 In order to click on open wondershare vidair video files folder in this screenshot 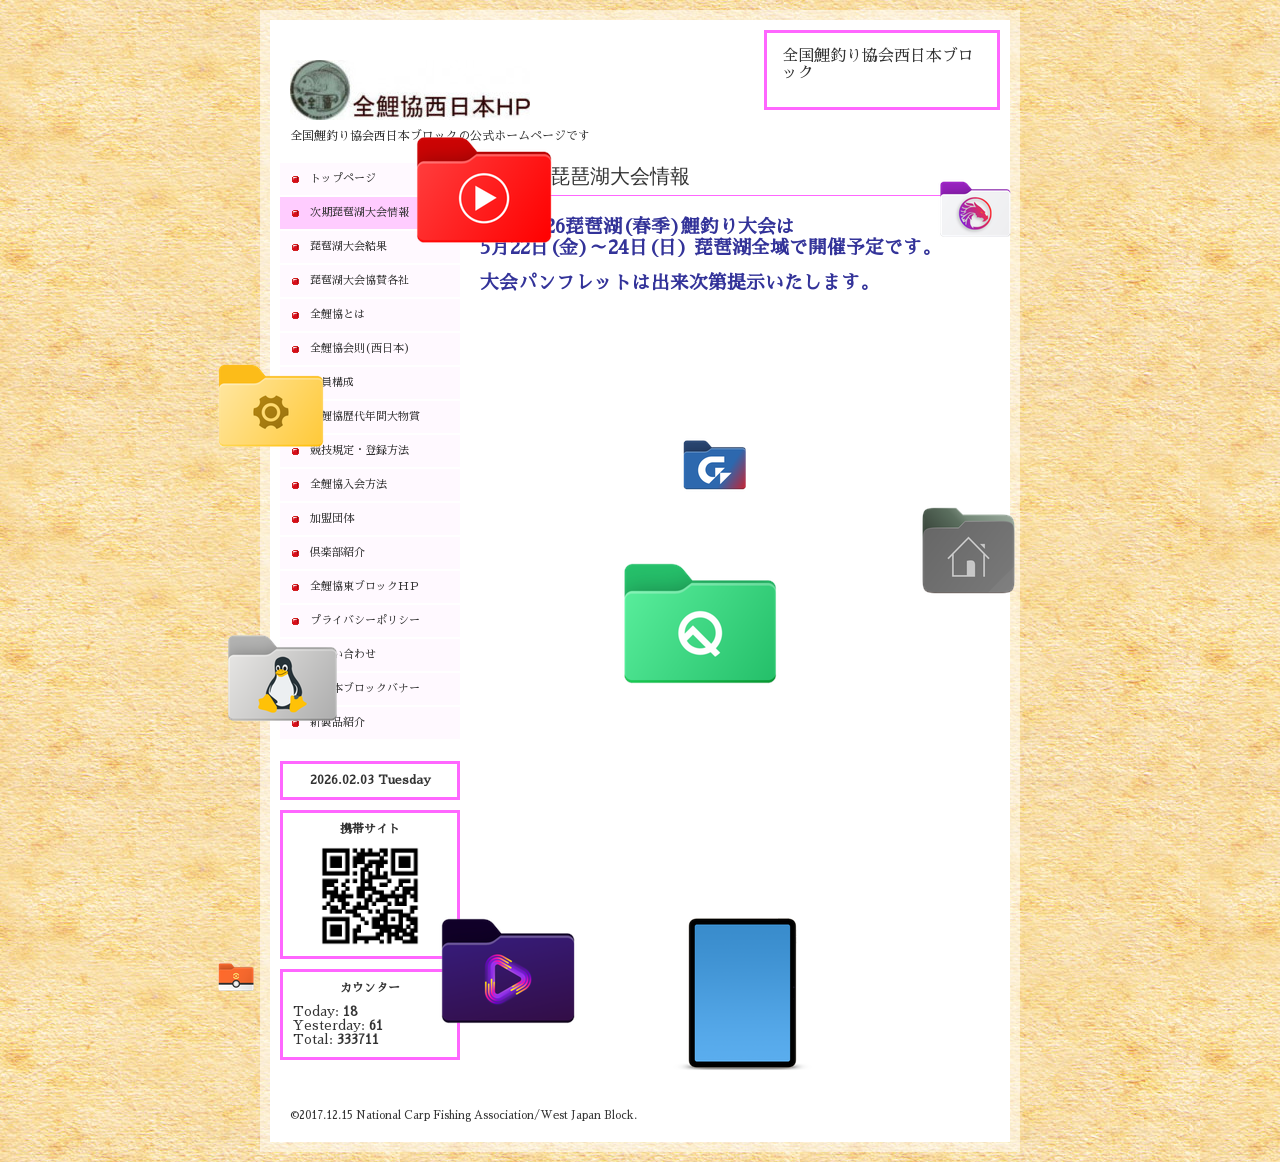, I will do `click(507, 974)`.